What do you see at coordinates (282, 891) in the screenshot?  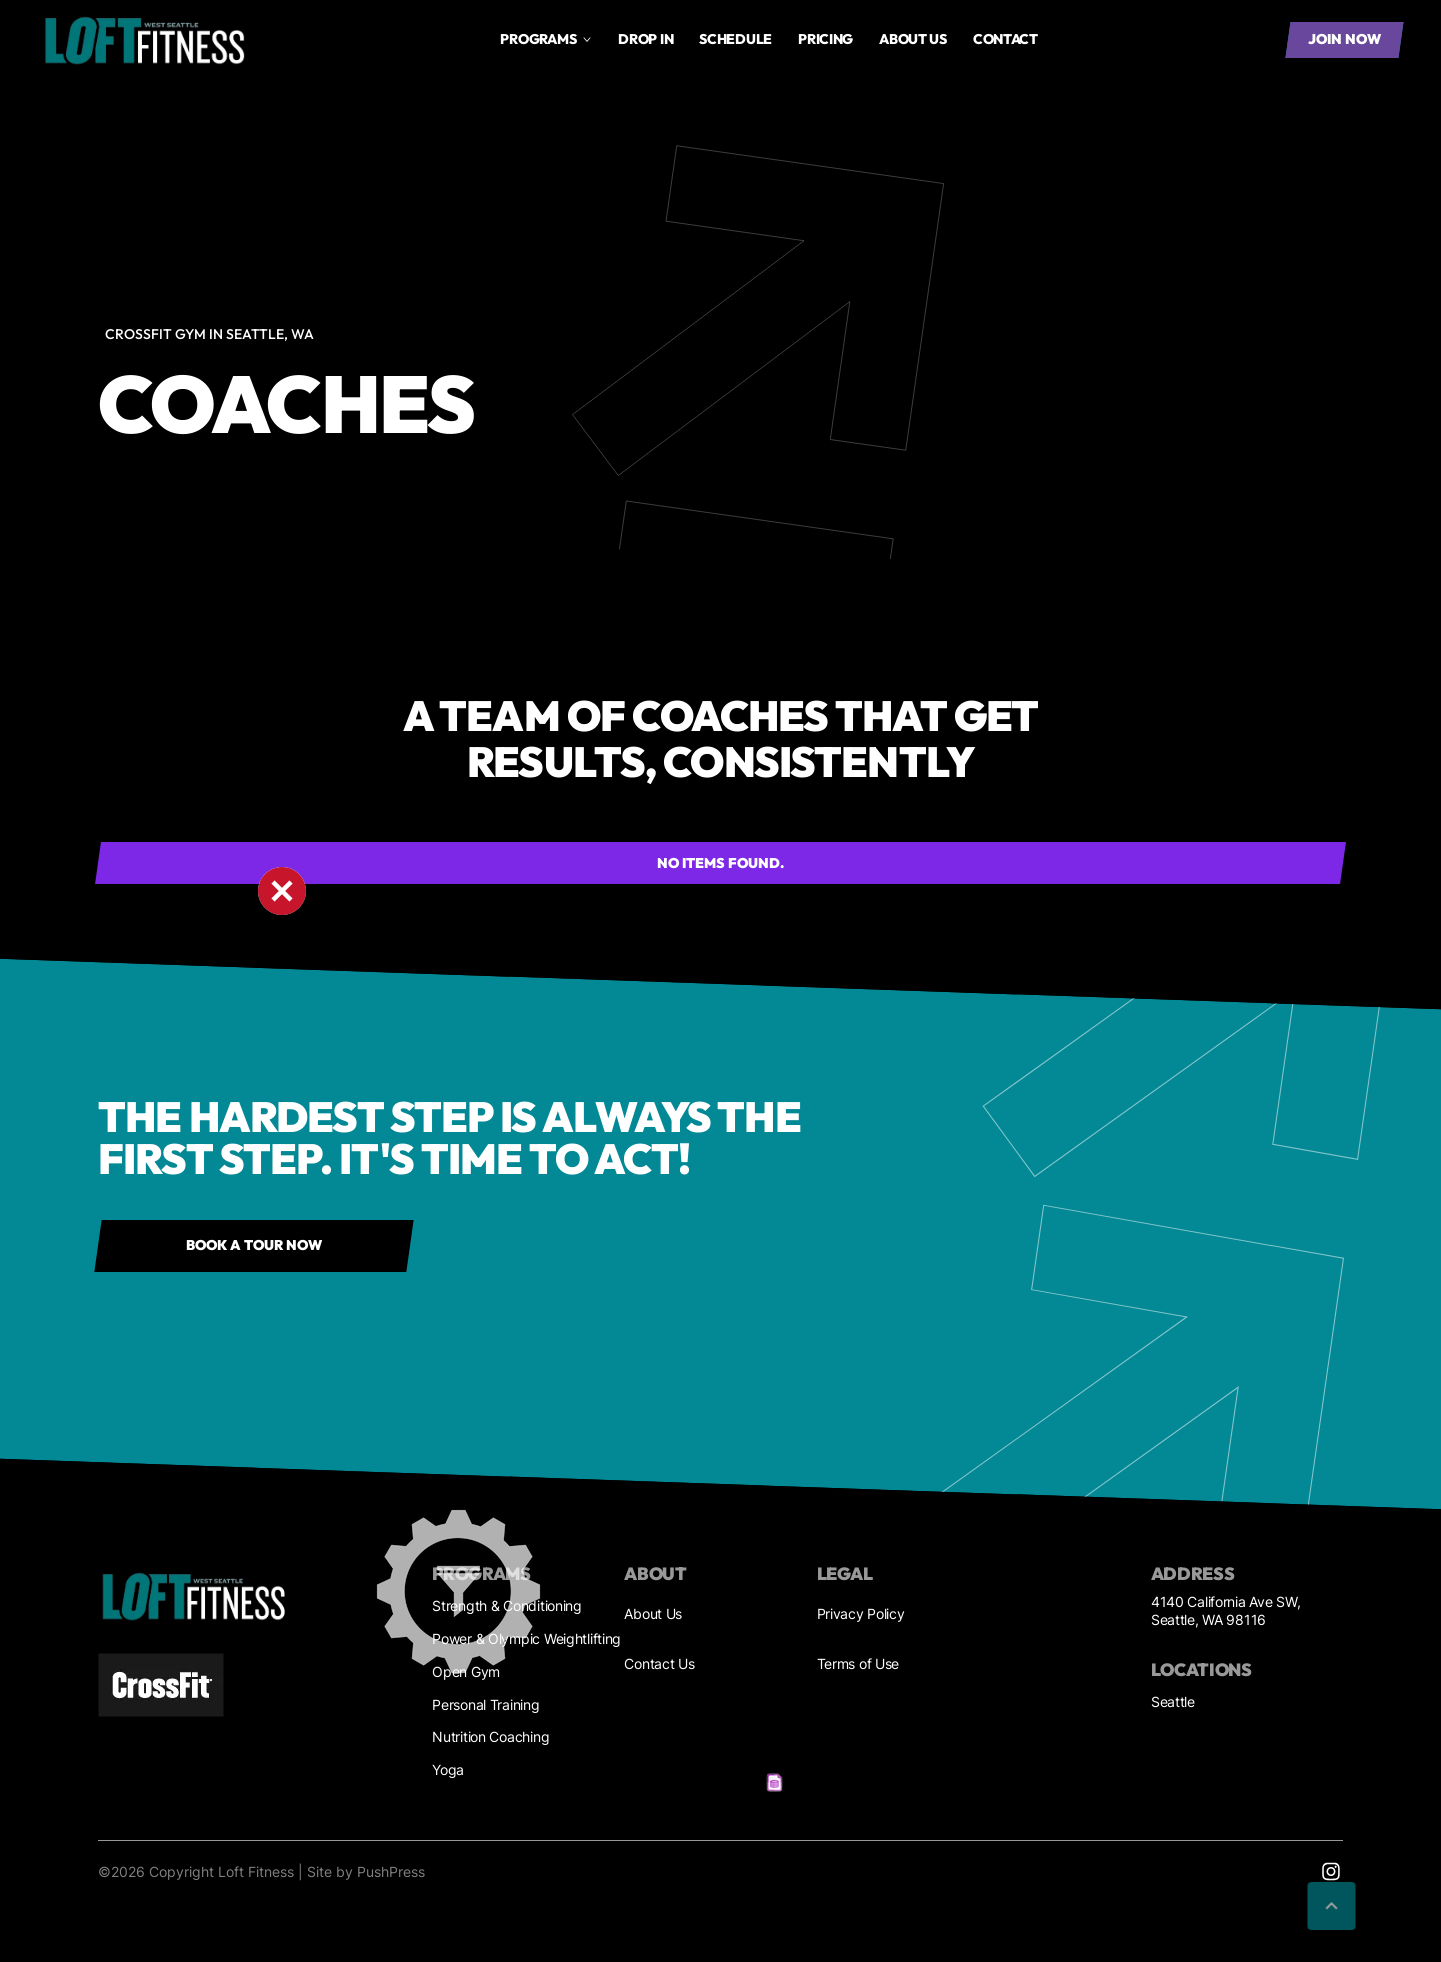 I see `cancel or close a dialog` at bounding box center [282, 891].